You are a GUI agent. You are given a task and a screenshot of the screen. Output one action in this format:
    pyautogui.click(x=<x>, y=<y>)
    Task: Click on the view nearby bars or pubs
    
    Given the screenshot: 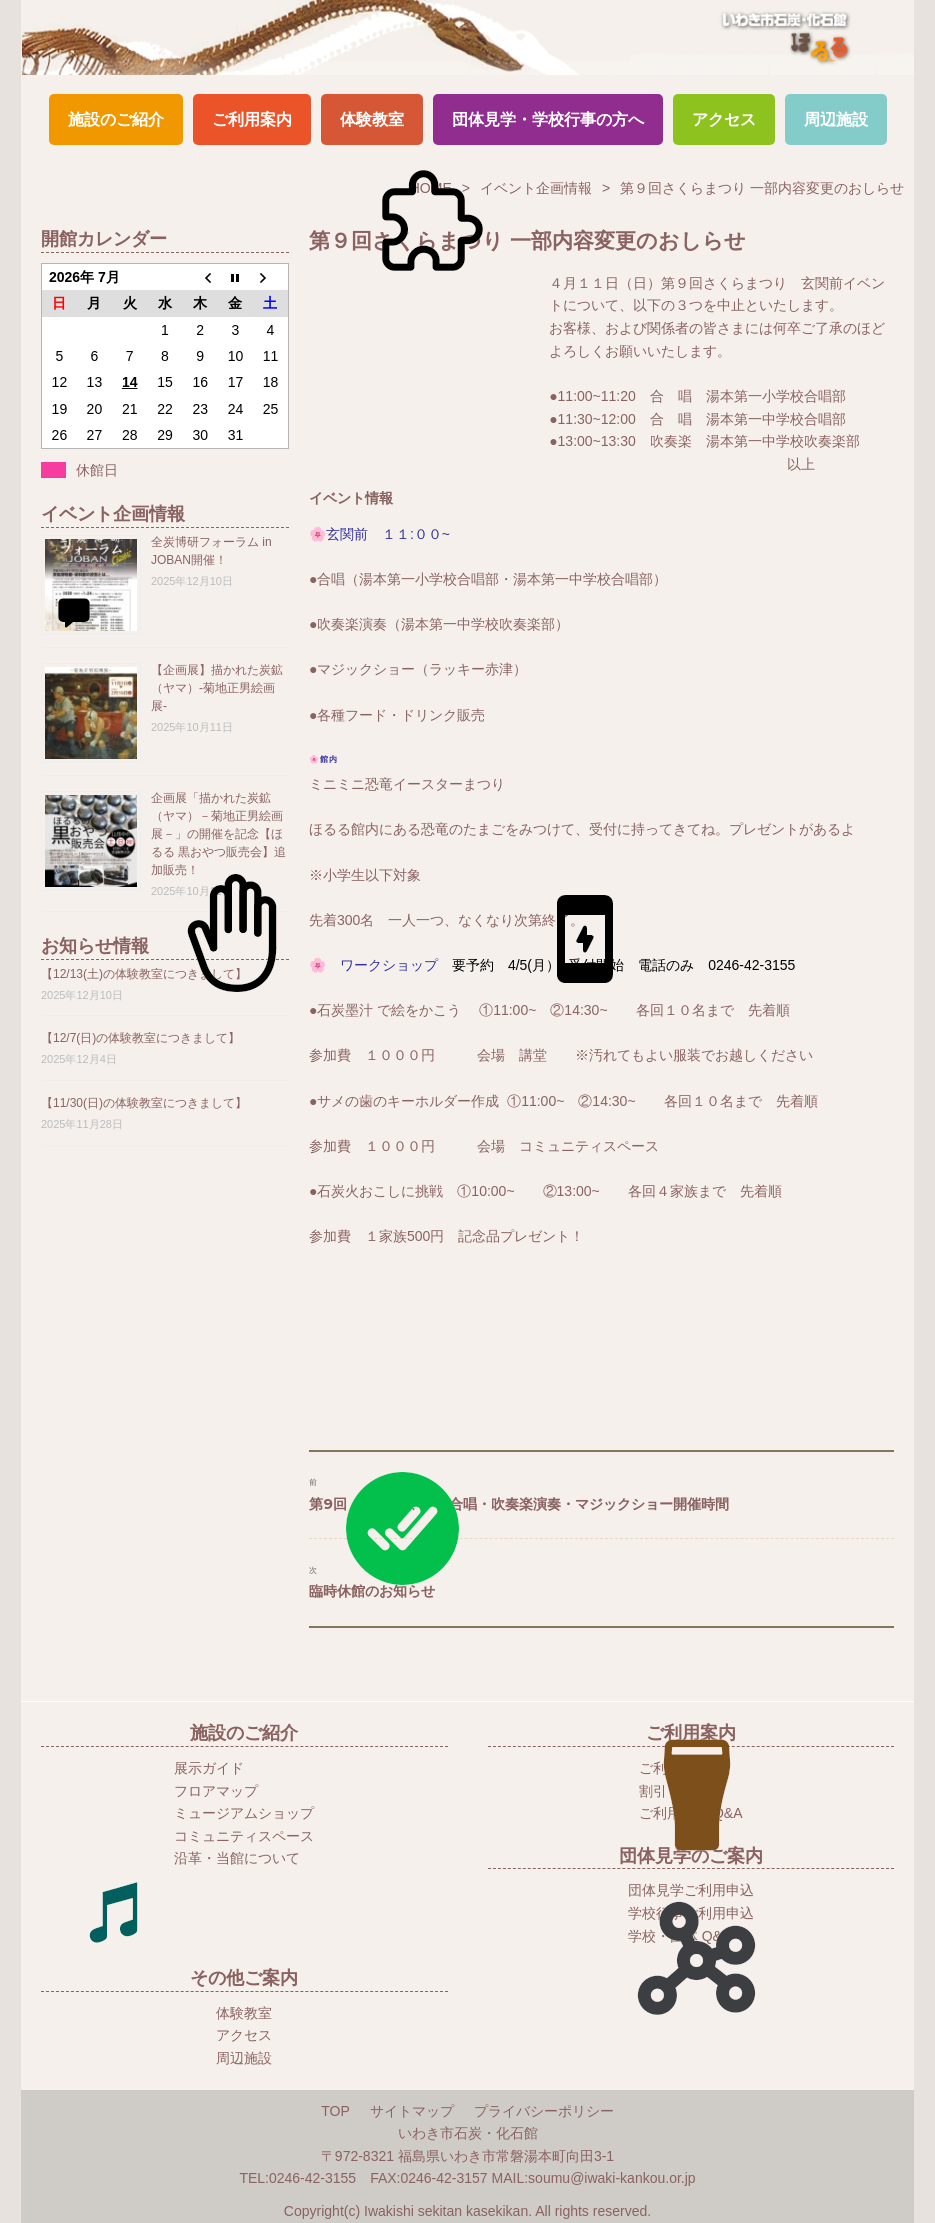 What is the action you would take?
    pyautogui.click(x=697, y=1795)
    